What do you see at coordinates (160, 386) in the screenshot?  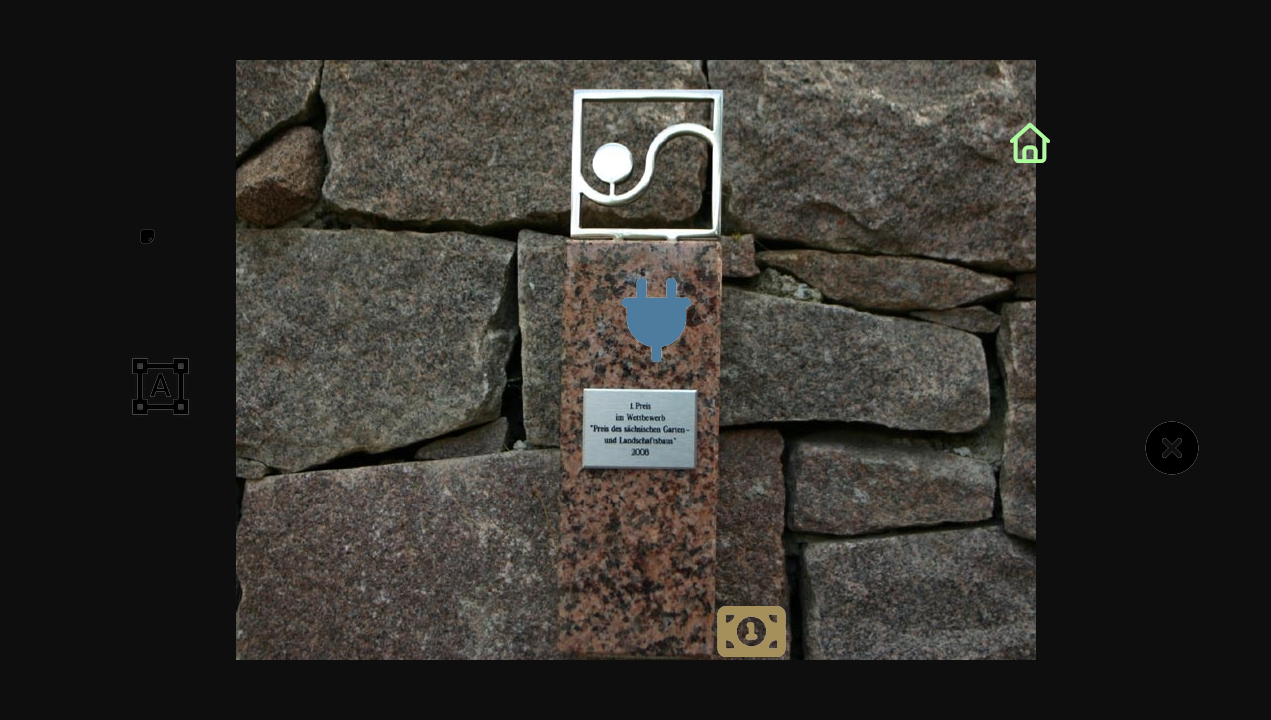 I see `format or edit text box properties` at bounding box center [160, 386].